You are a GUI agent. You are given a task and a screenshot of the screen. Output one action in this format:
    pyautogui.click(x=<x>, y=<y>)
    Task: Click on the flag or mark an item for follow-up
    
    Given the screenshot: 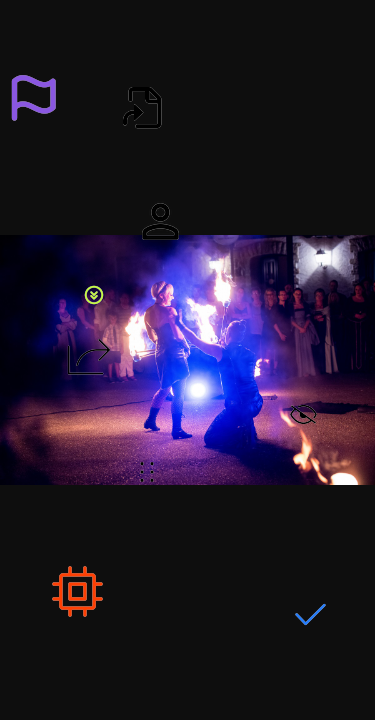 What is the action you would take?
    pyautogui.click(x=32, y=97)
    